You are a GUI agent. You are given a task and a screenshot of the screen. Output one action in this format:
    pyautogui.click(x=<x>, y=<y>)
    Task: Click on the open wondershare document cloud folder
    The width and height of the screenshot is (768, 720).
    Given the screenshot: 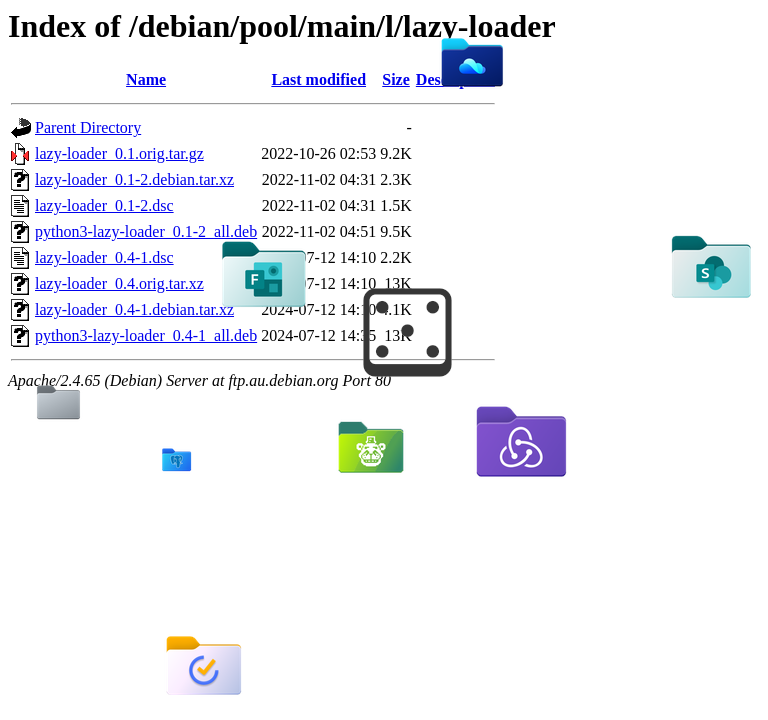 What is the action you would take?
    pyautogui.click(x=472, y=64)
    